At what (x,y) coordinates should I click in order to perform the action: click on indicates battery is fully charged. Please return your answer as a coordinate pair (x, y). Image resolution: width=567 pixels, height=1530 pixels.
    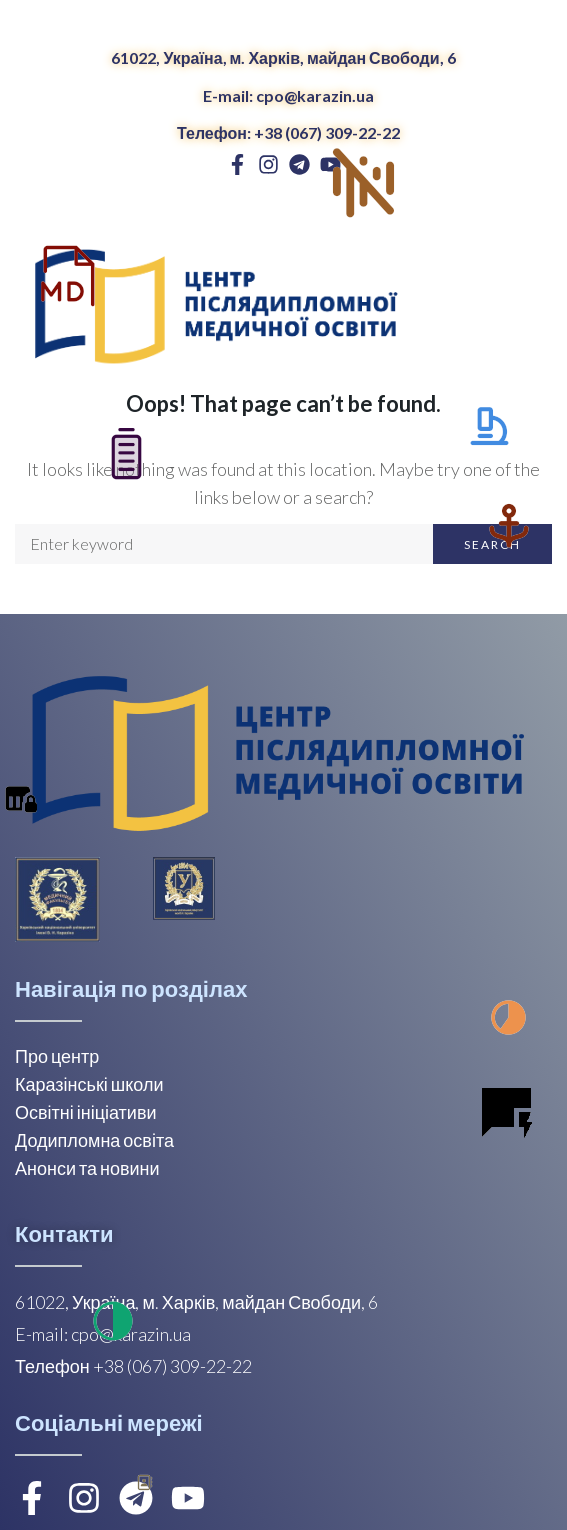
    Looking at the image, I should click on (126, 454).